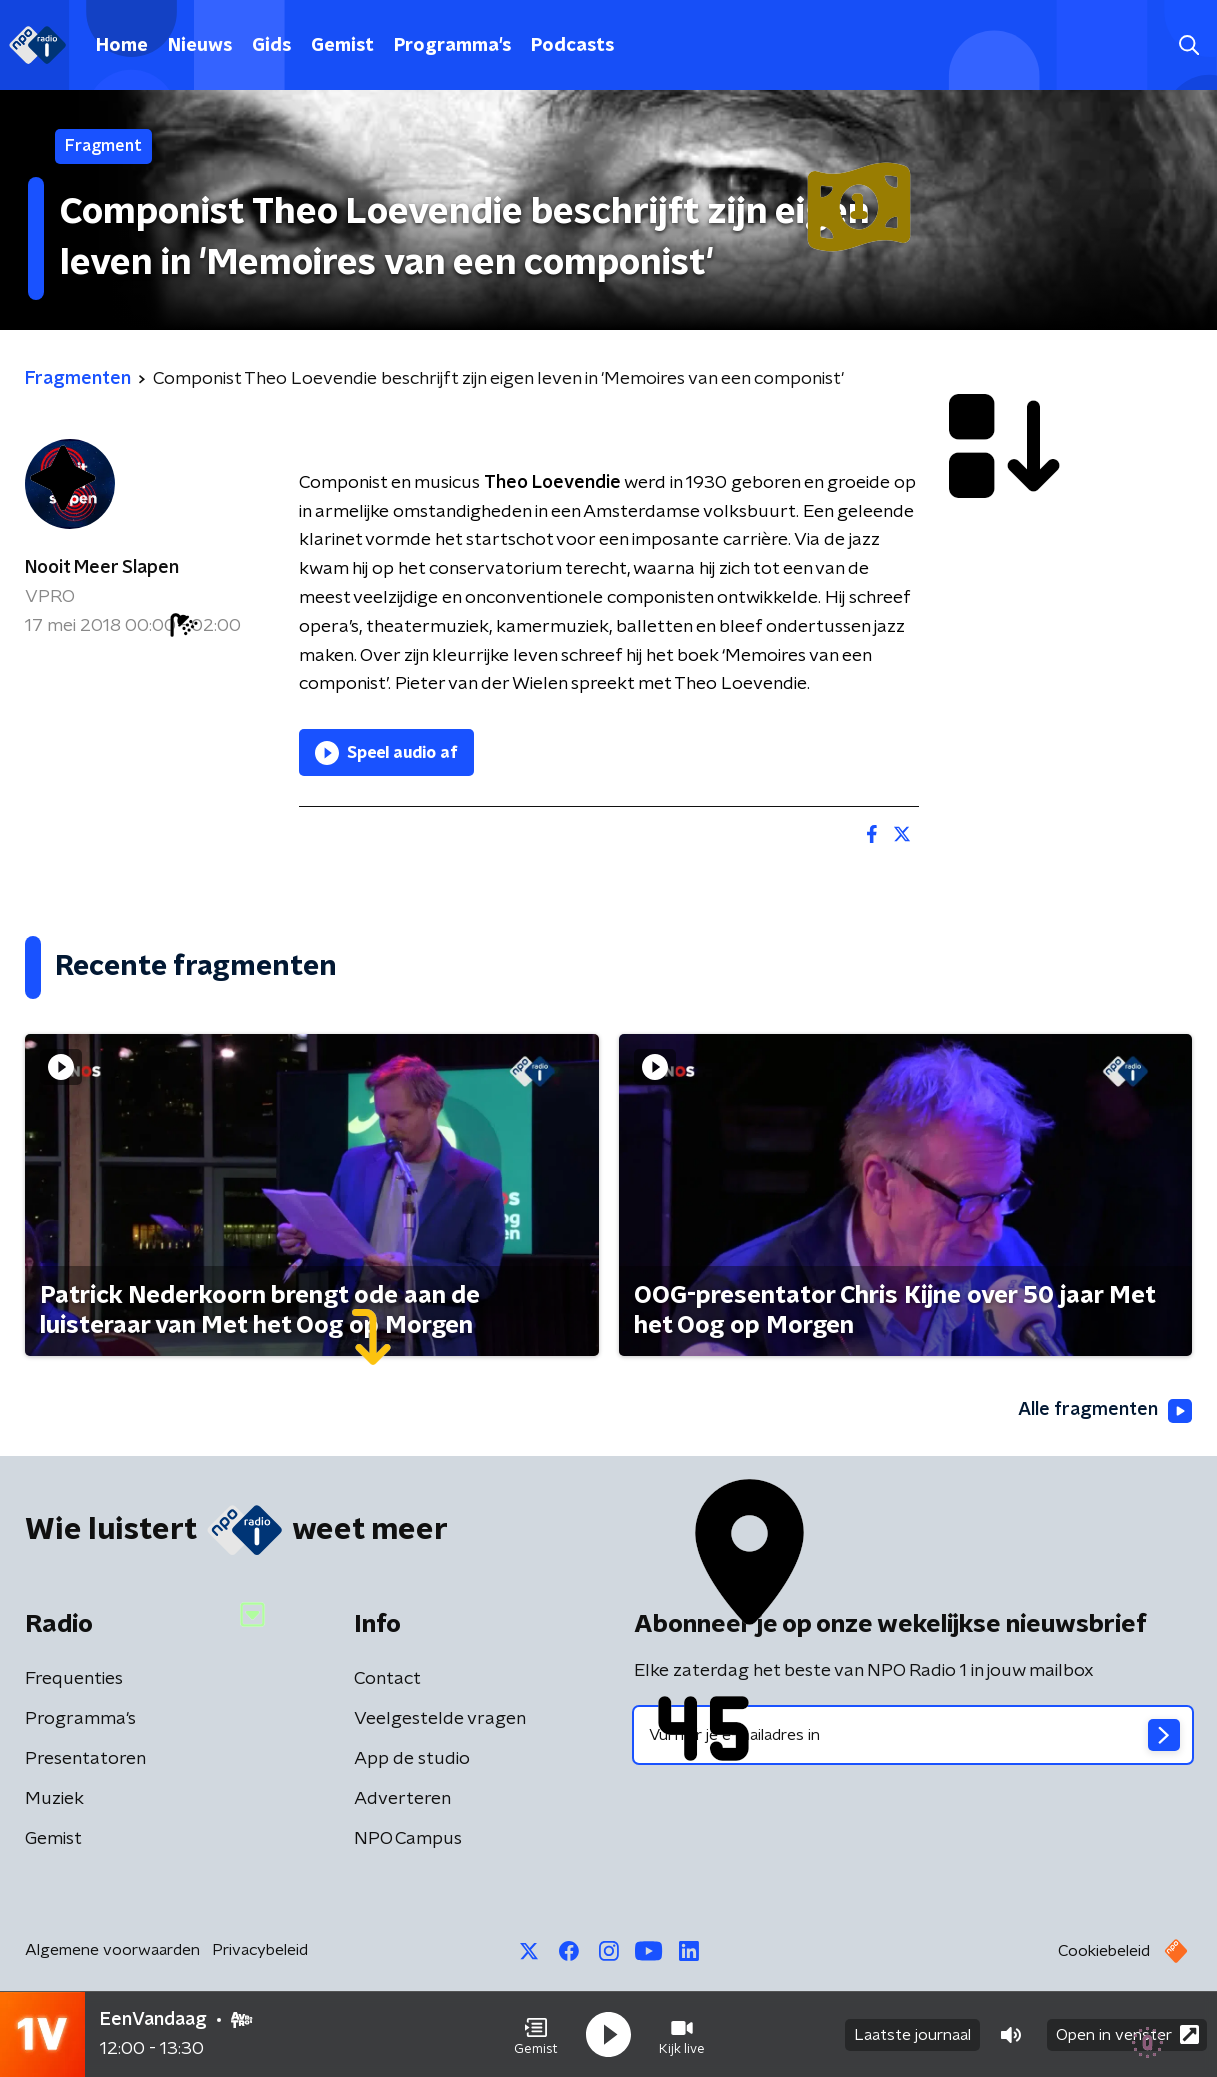 The height and width of the screenshot is (2077, 1217). I want to click on indicates a special or featured item, so click(63, 478).